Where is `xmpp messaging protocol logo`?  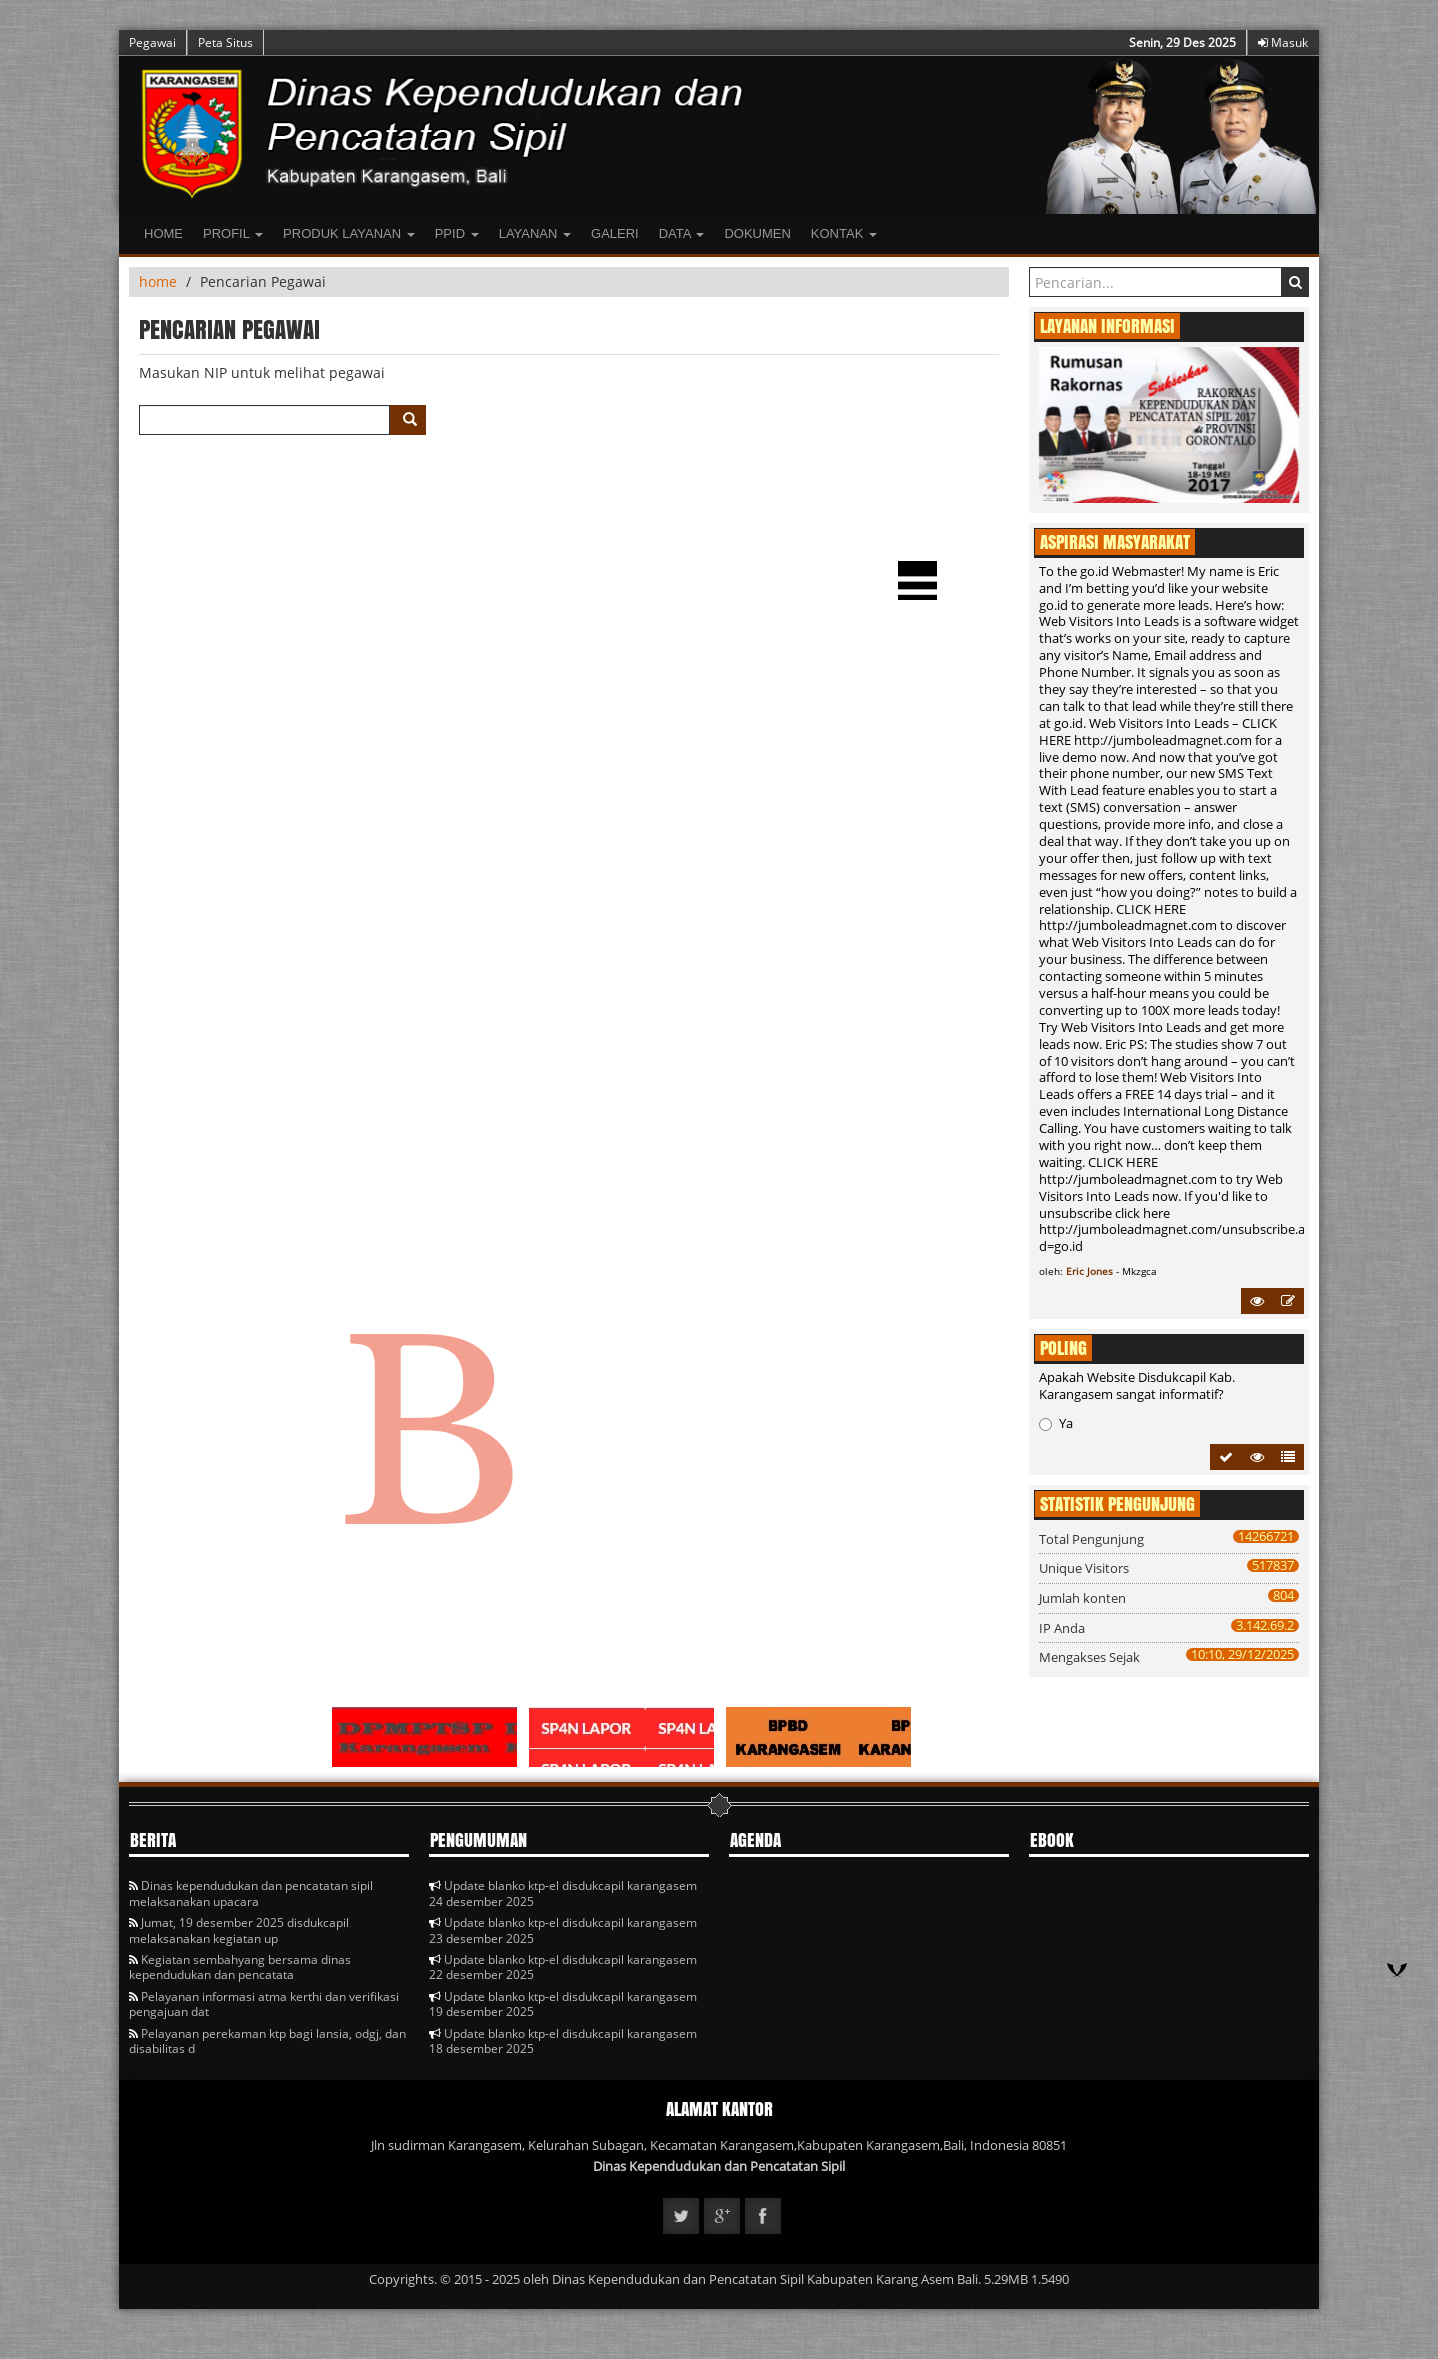
xmpp messaging protocol logo is located at coordinates (1397, 1970).